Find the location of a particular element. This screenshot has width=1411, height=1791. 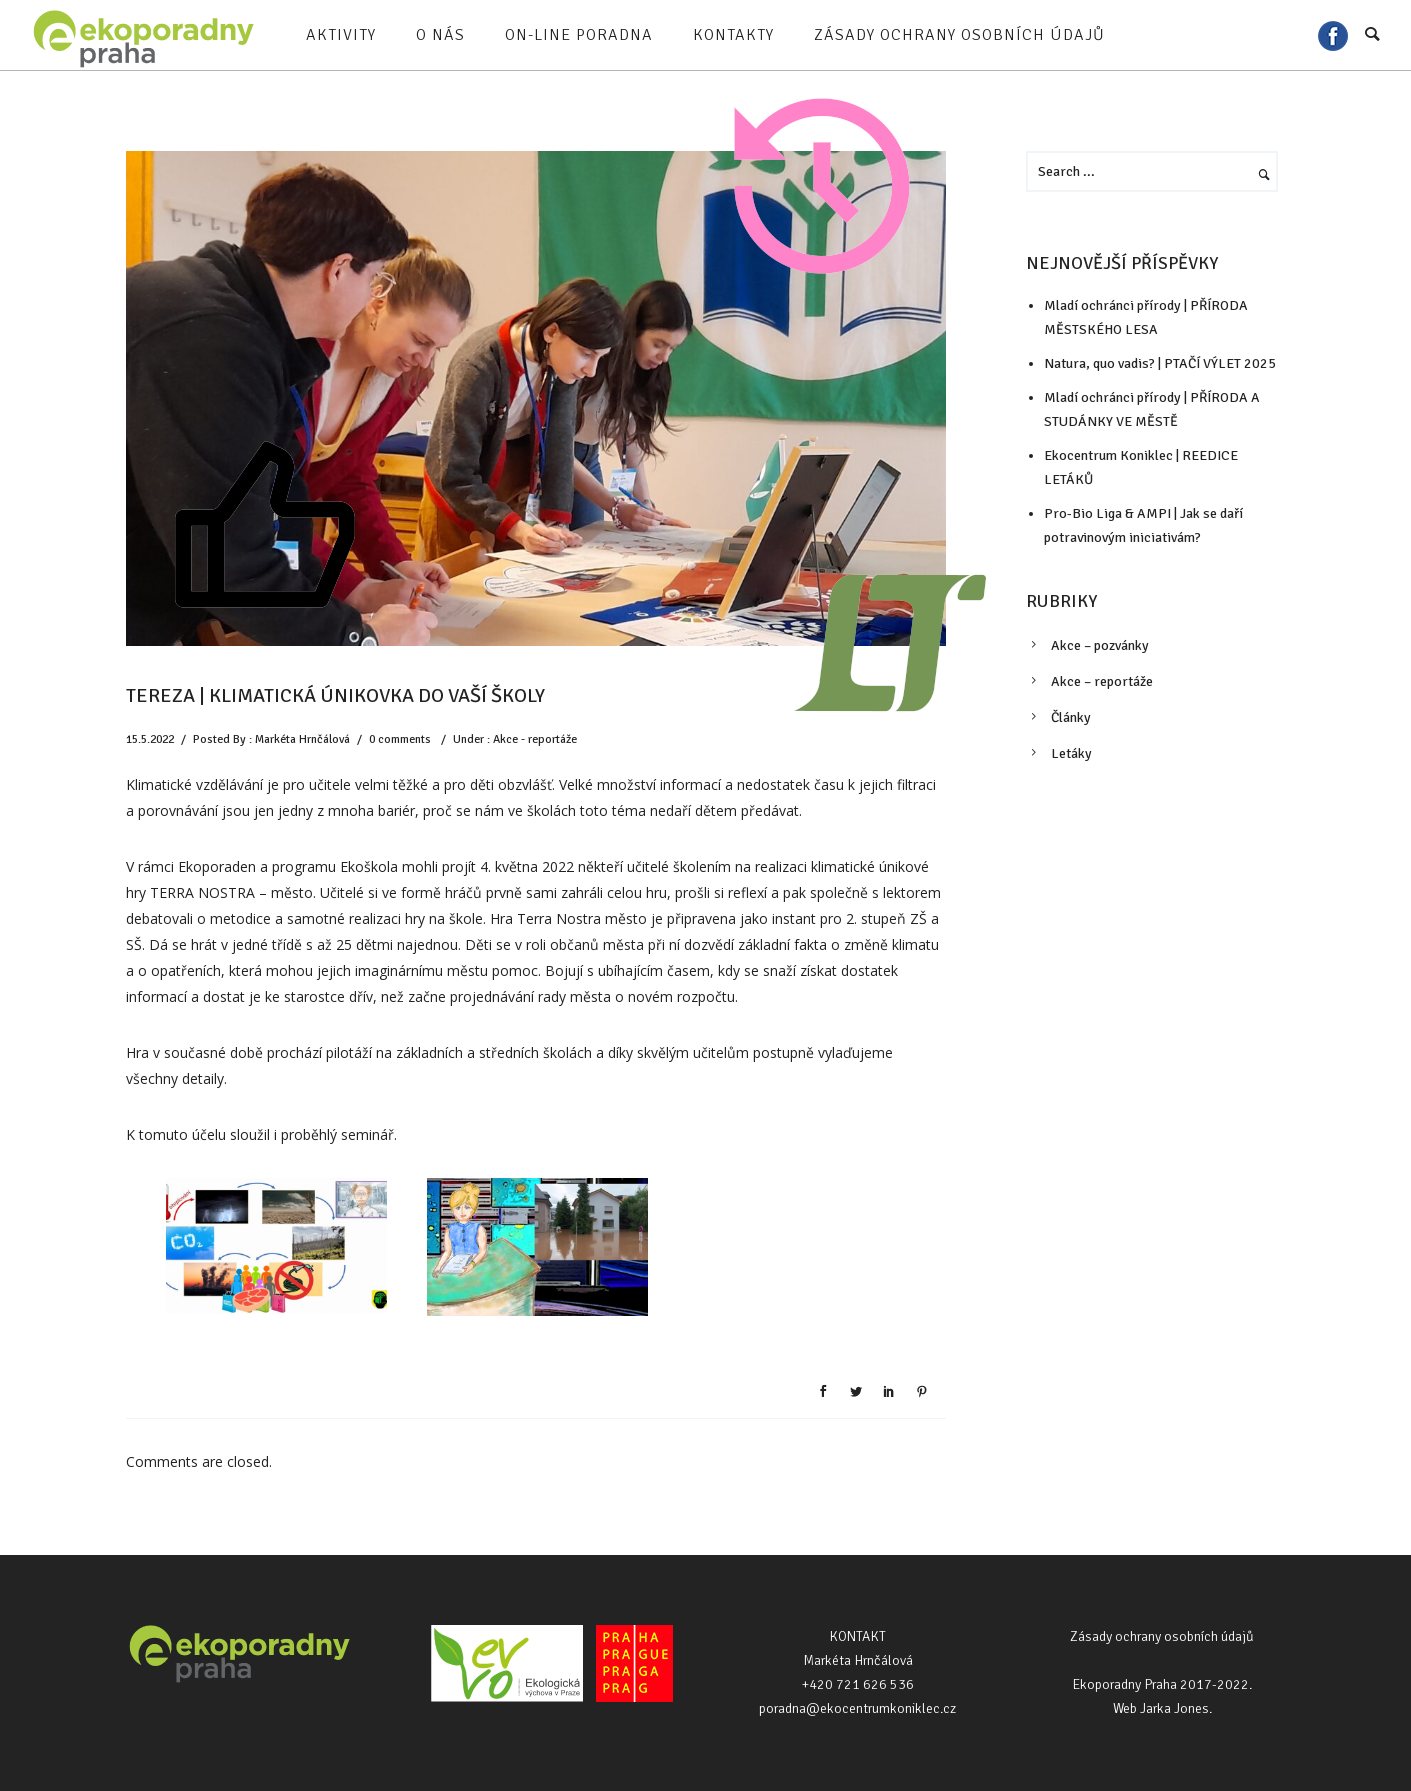

view recent activity or history is located at coordinates (822, 186).